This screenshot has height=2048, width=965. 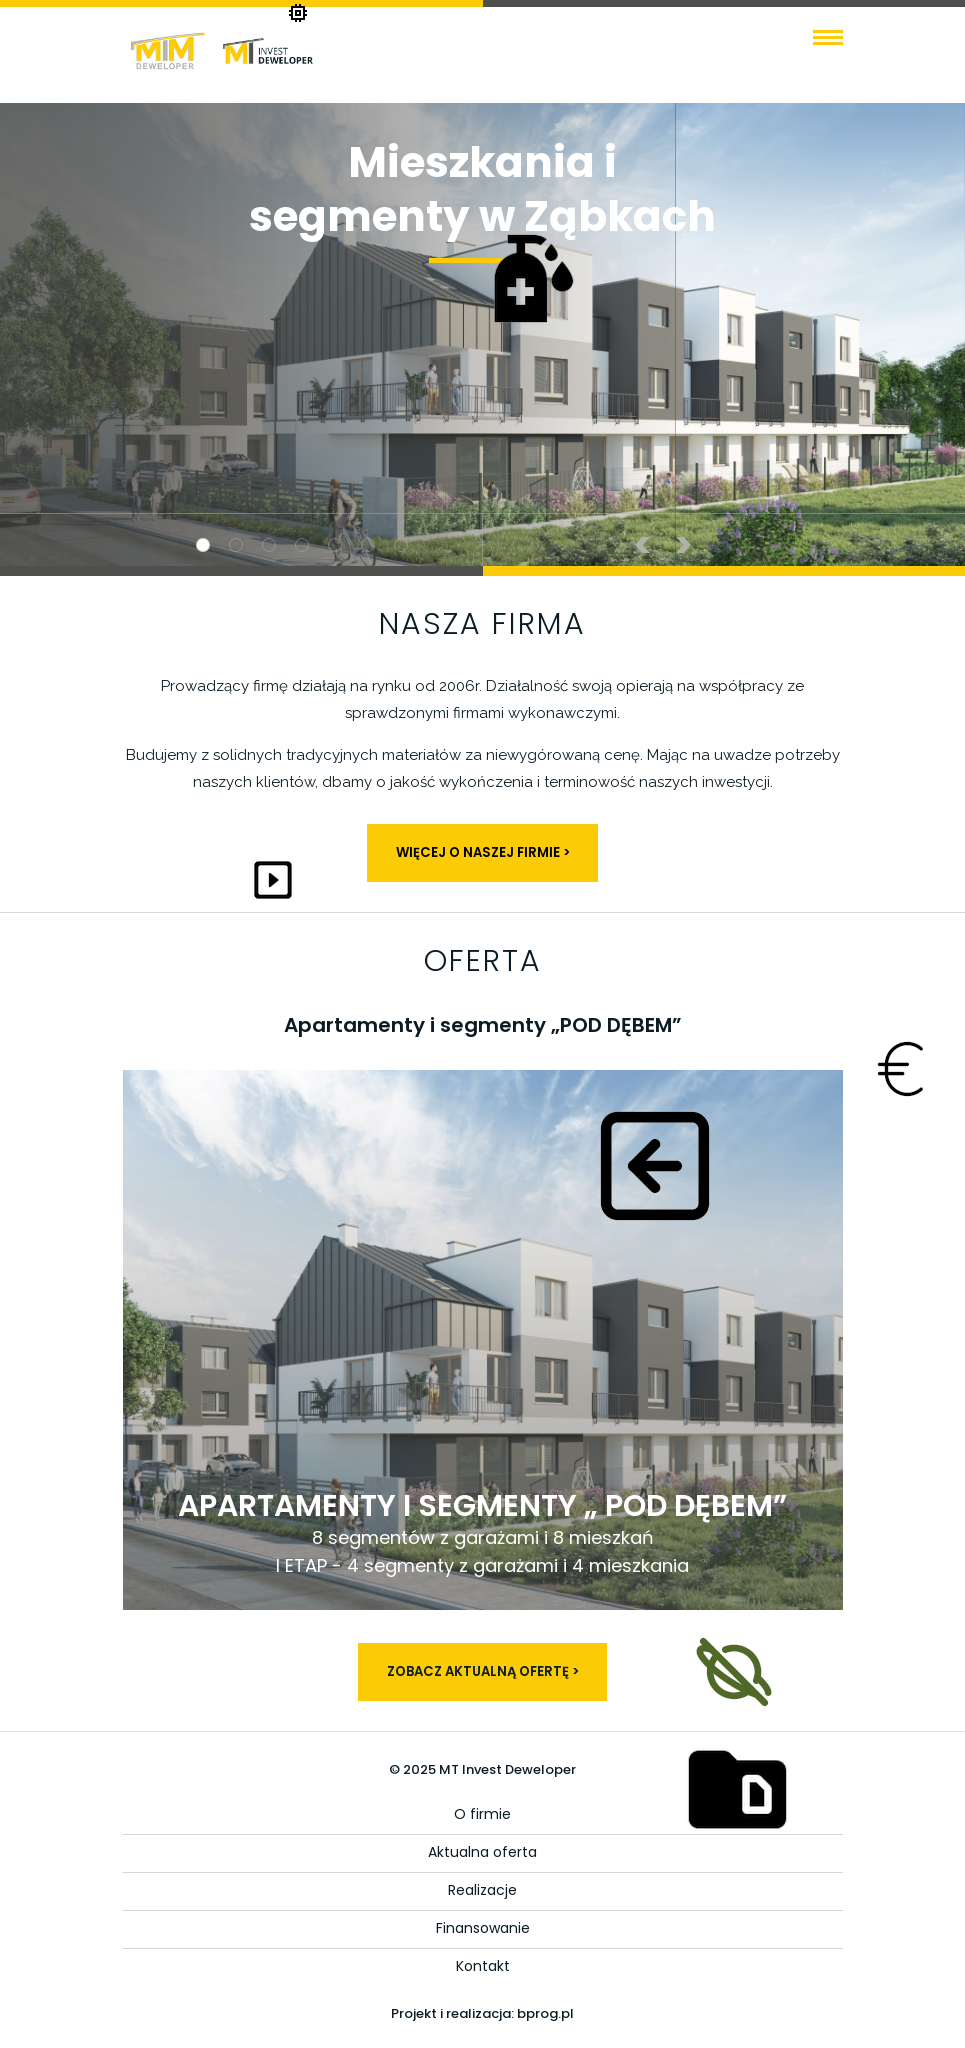 I want to click on start a slideshow presentation, so click(x=273, y=880).